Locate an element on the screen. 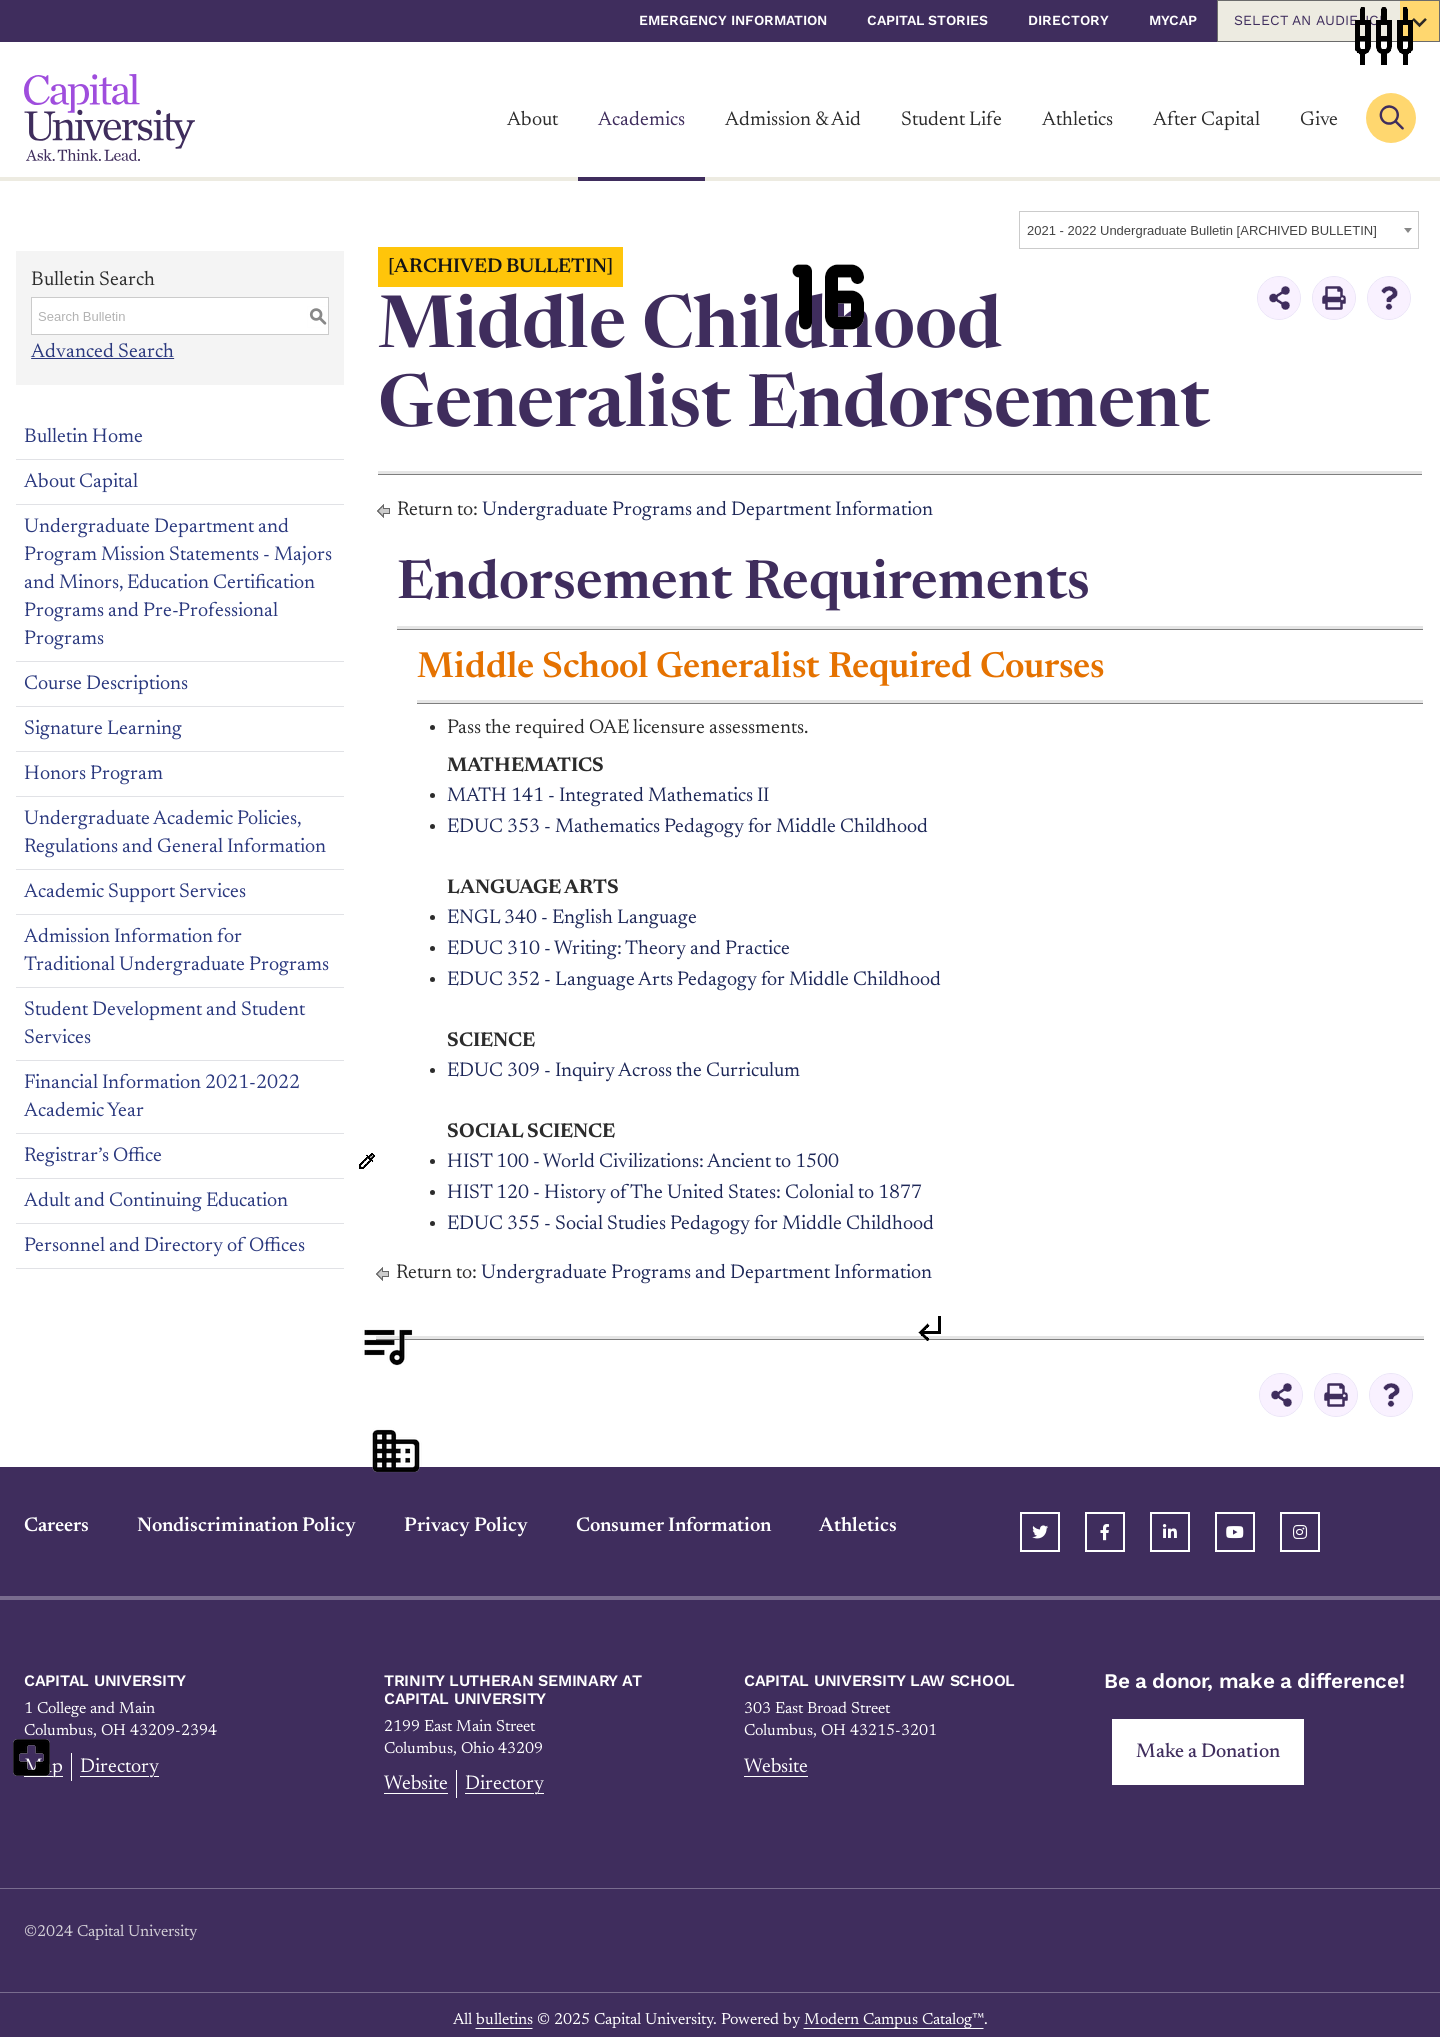 Image resolution: width=1440 pixels, height=2037 pixels. indicates item number 16 in a list or sequence is located at coordinates (825, 297).